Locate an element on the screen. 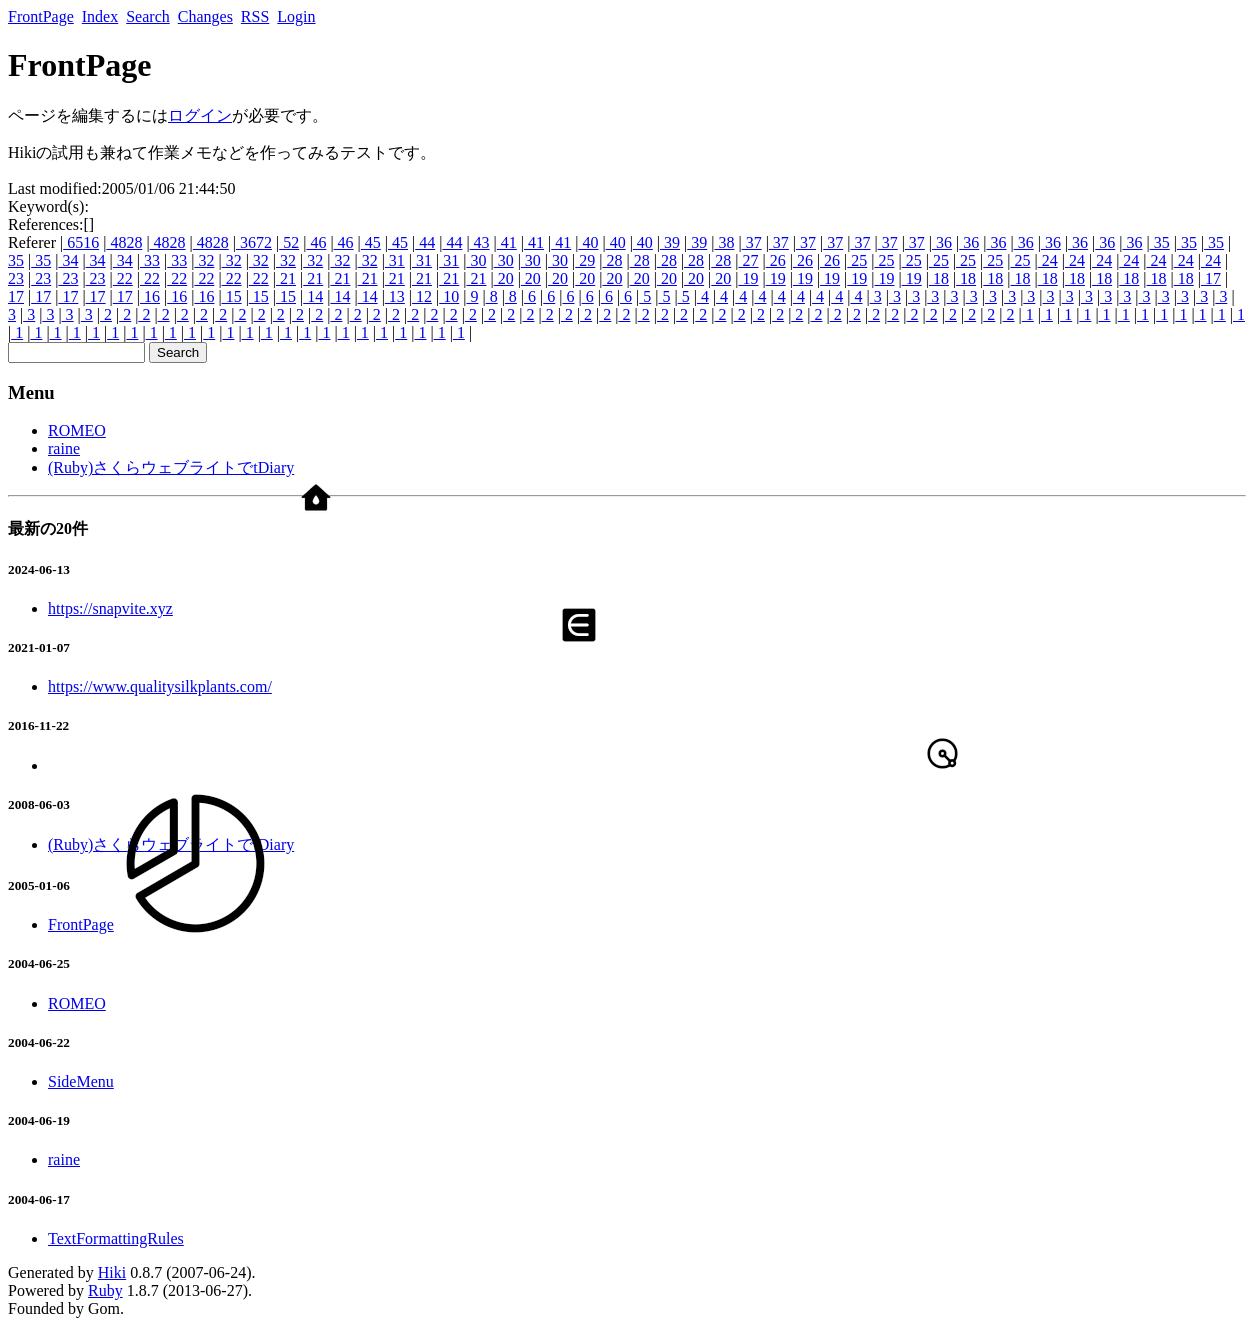 The image size is (1254, 1326). indicates water damage or leak detected in home is located at coordinates (316, 498).